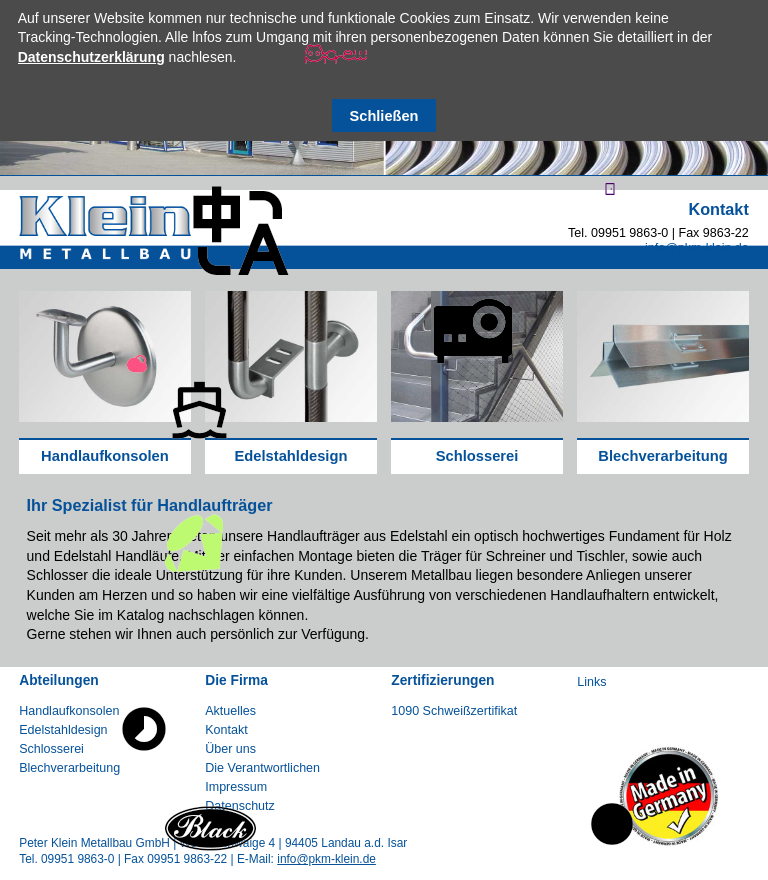  Describe the element at coordinates (336, 54) in the screenshot. I see `open the picrew avatar maker app` at that location.